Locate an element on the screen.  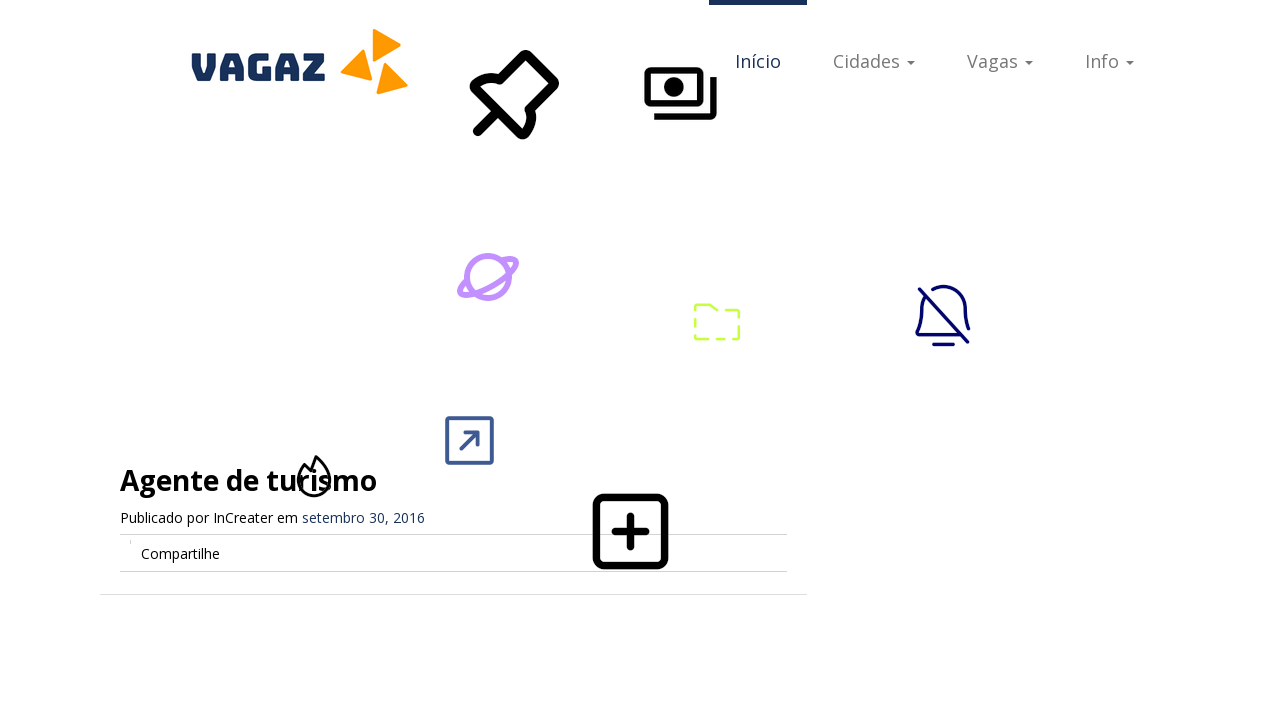
add a new item or entry is located at coordinates (630, 531).